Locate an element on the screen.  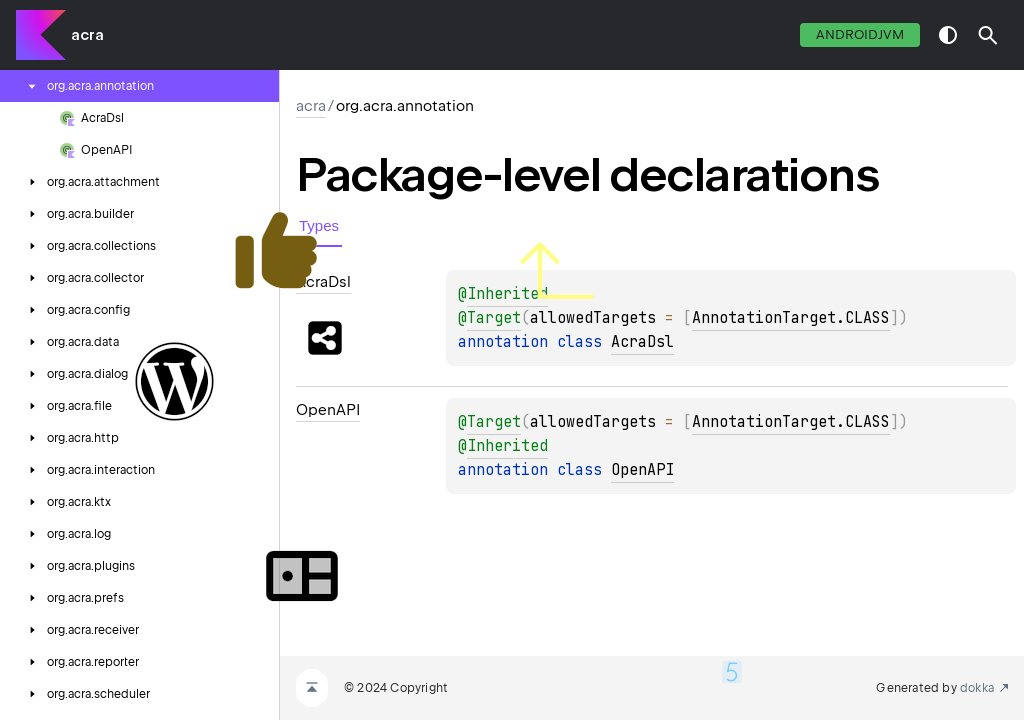
wordpress logo is located at coordinates (174, 381).